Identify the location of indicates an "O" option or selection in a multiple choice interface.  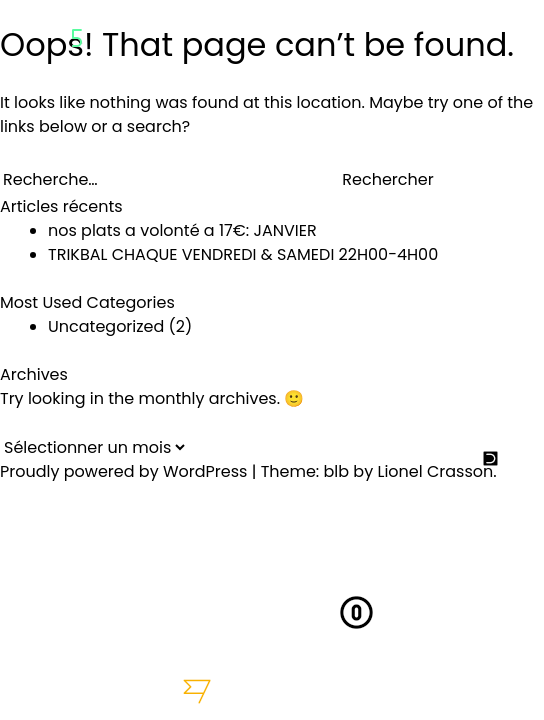
(356, 612).